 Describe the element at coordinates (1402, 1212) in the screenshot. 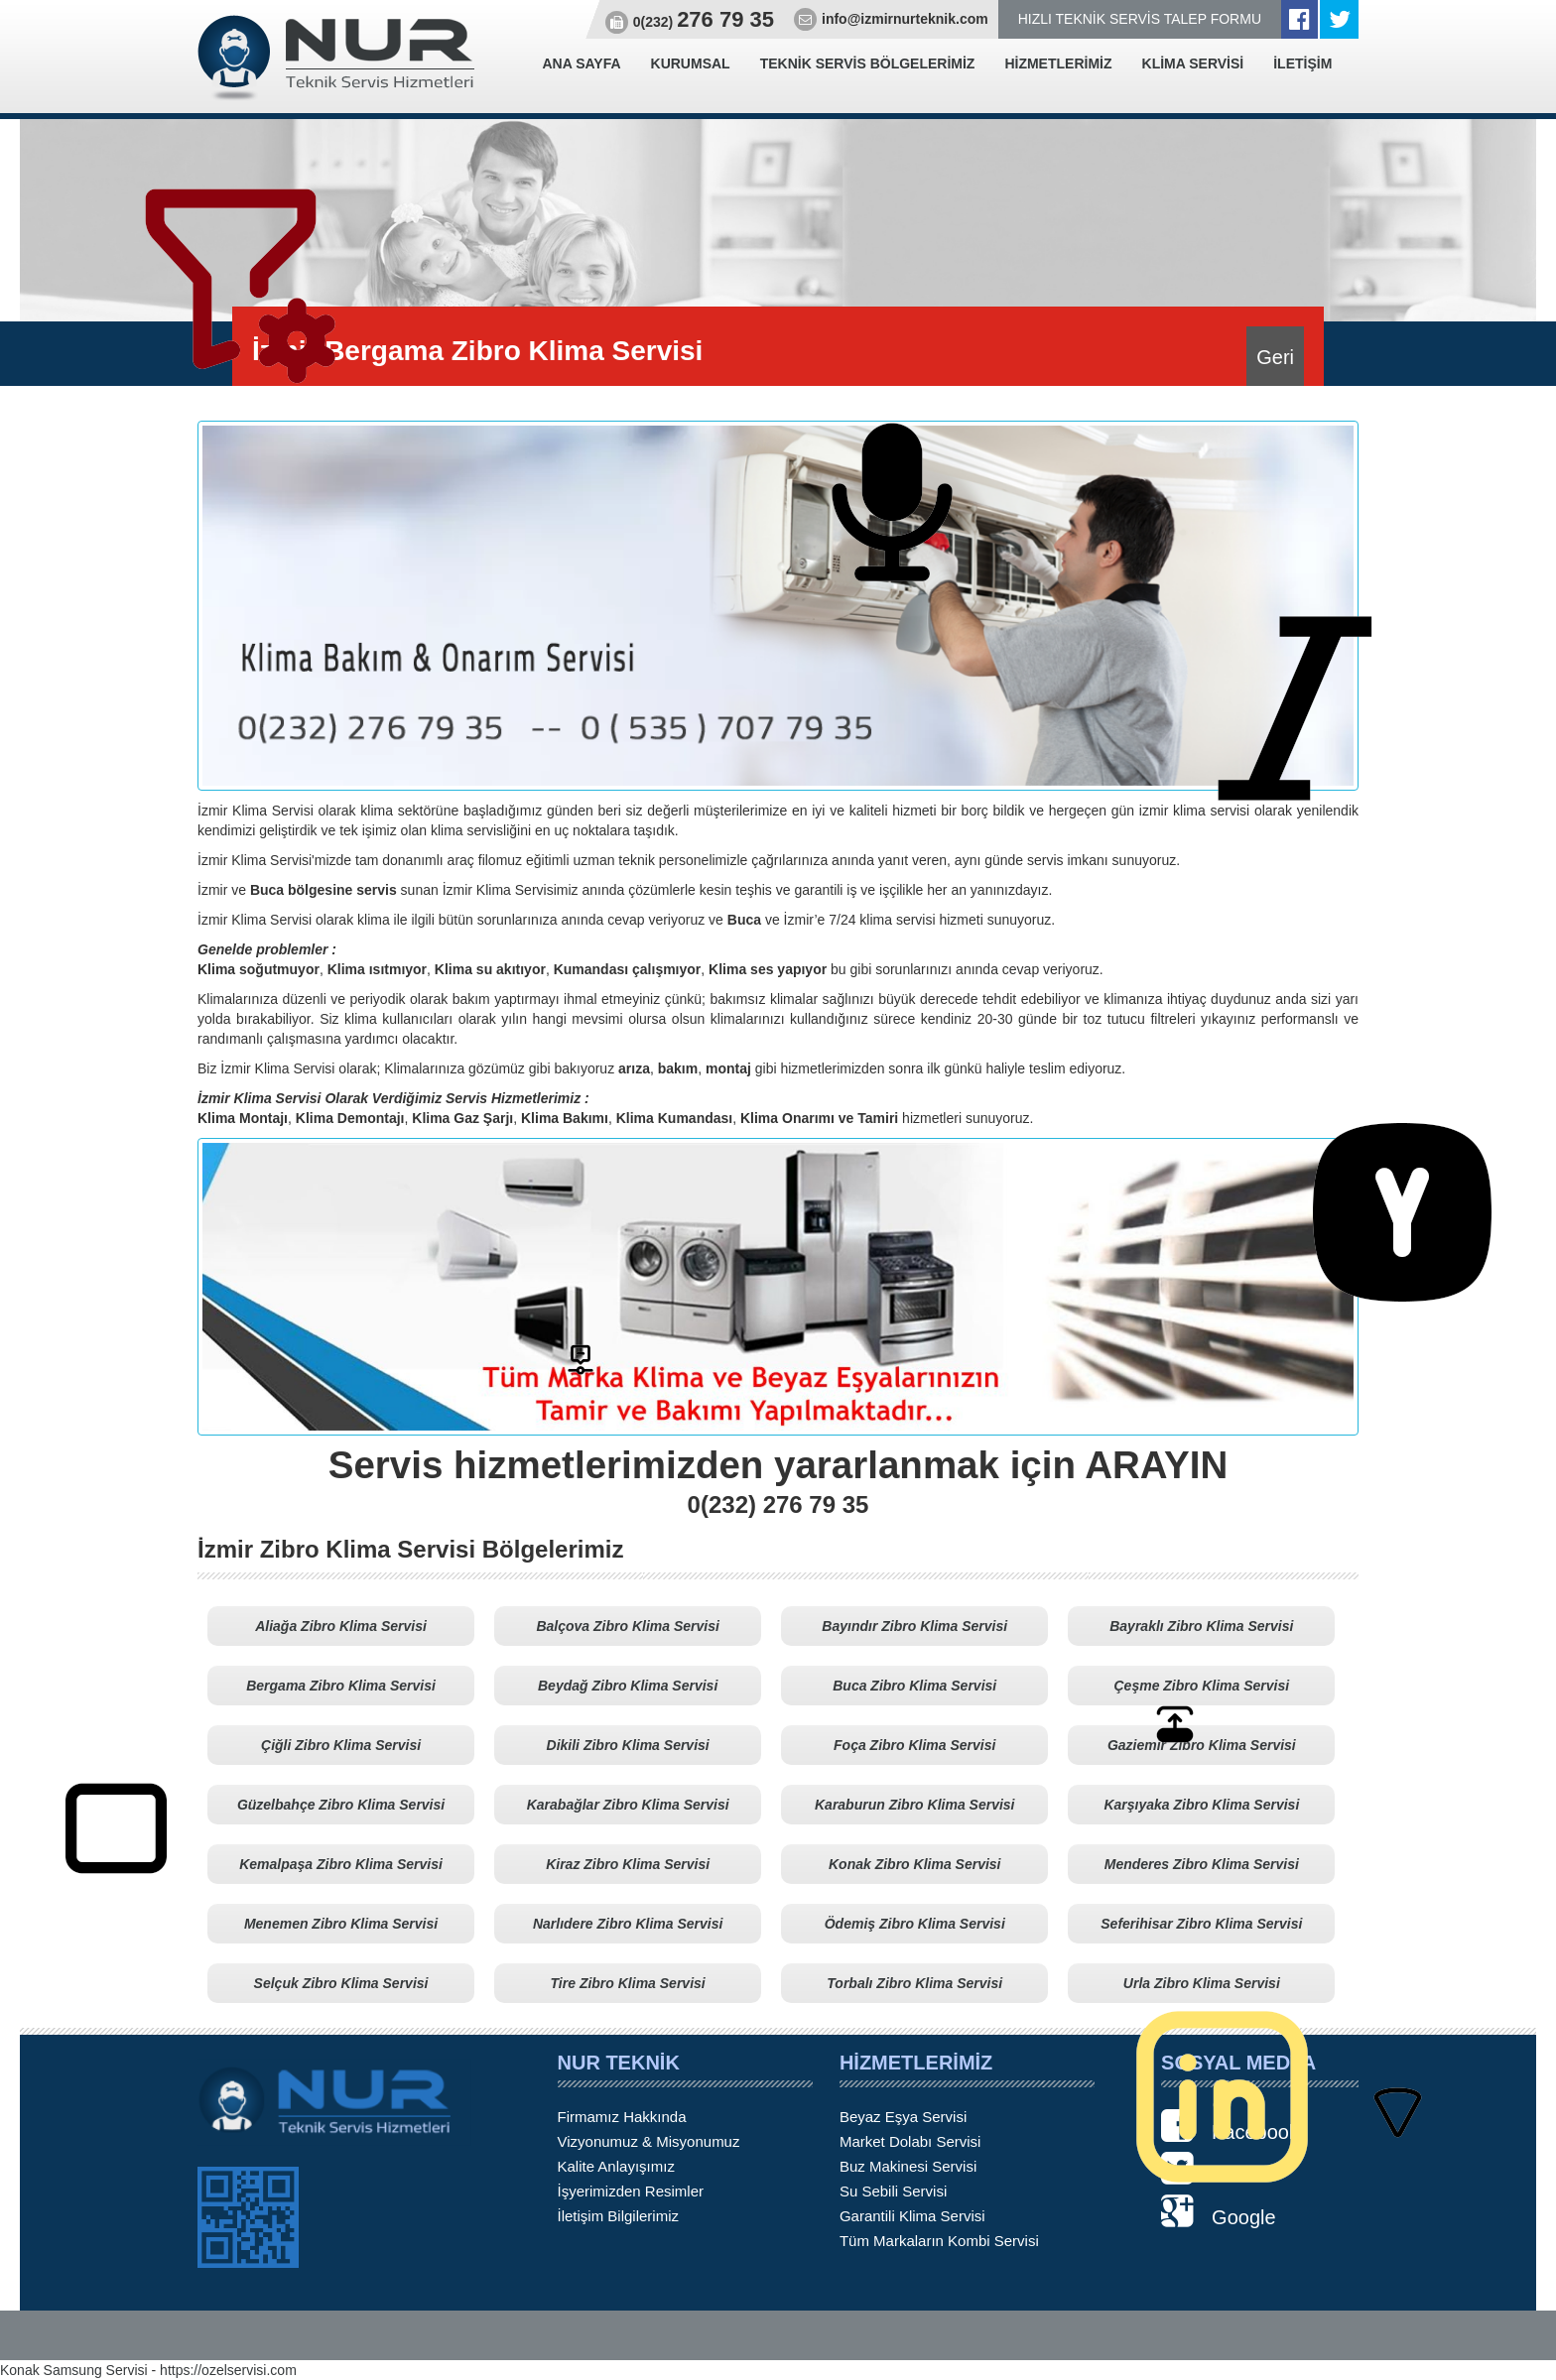

I see `represents the letter Y in a menu or keyboard interface` at that location.